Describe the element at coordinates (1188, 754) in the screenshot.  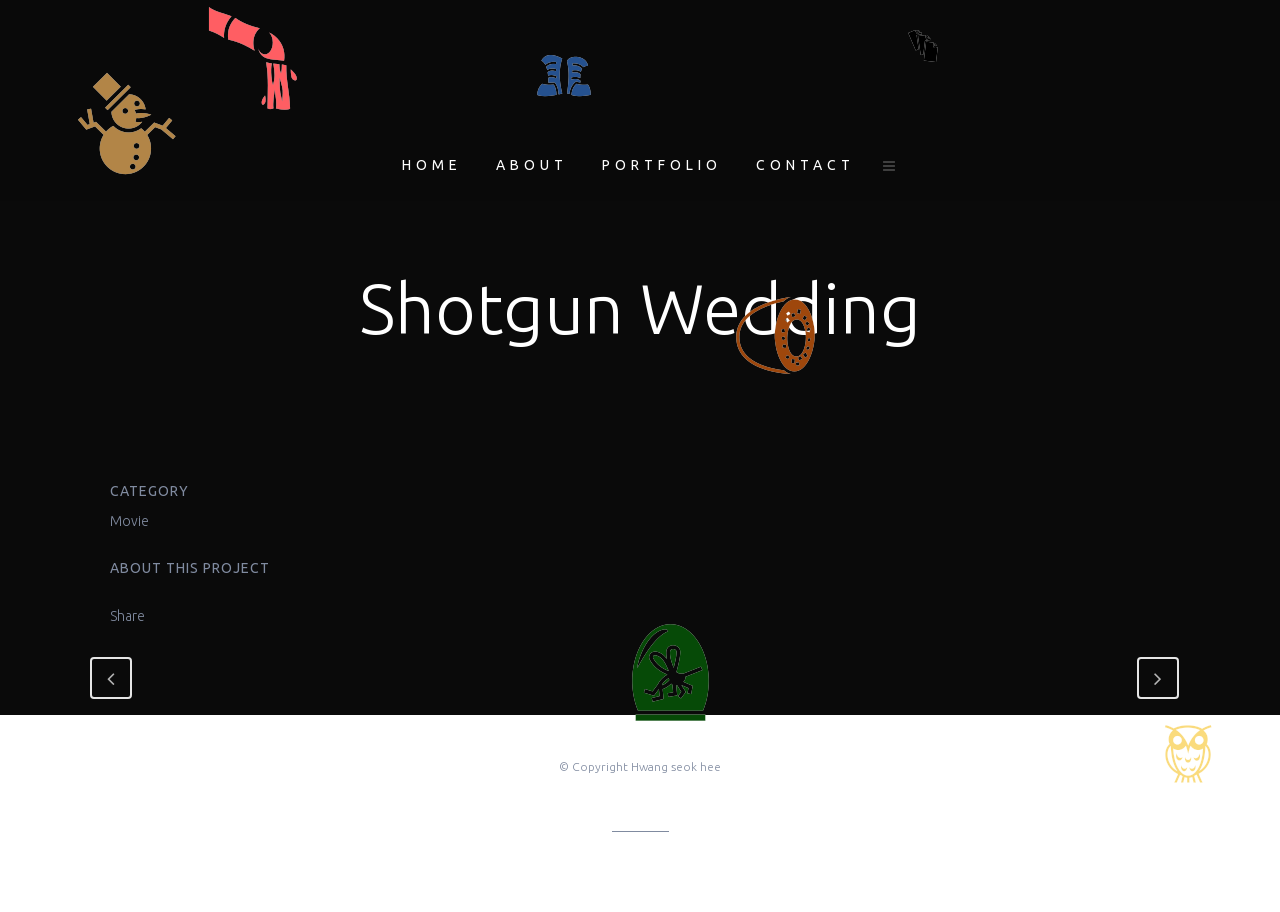
I see `access night mode or dark theme settings` at that location.